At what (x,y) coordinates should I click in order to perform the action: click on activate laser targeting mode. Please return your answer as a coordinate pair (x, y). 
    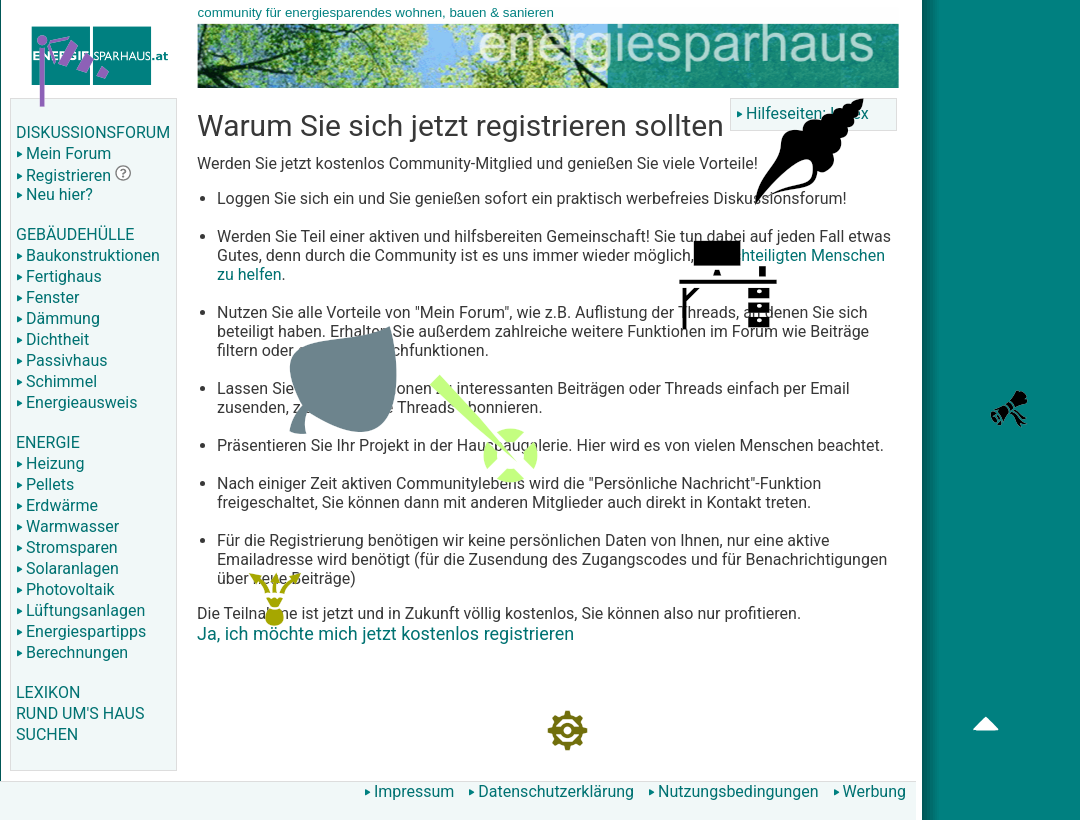
    Looking at the image, I should click on (483, 428).